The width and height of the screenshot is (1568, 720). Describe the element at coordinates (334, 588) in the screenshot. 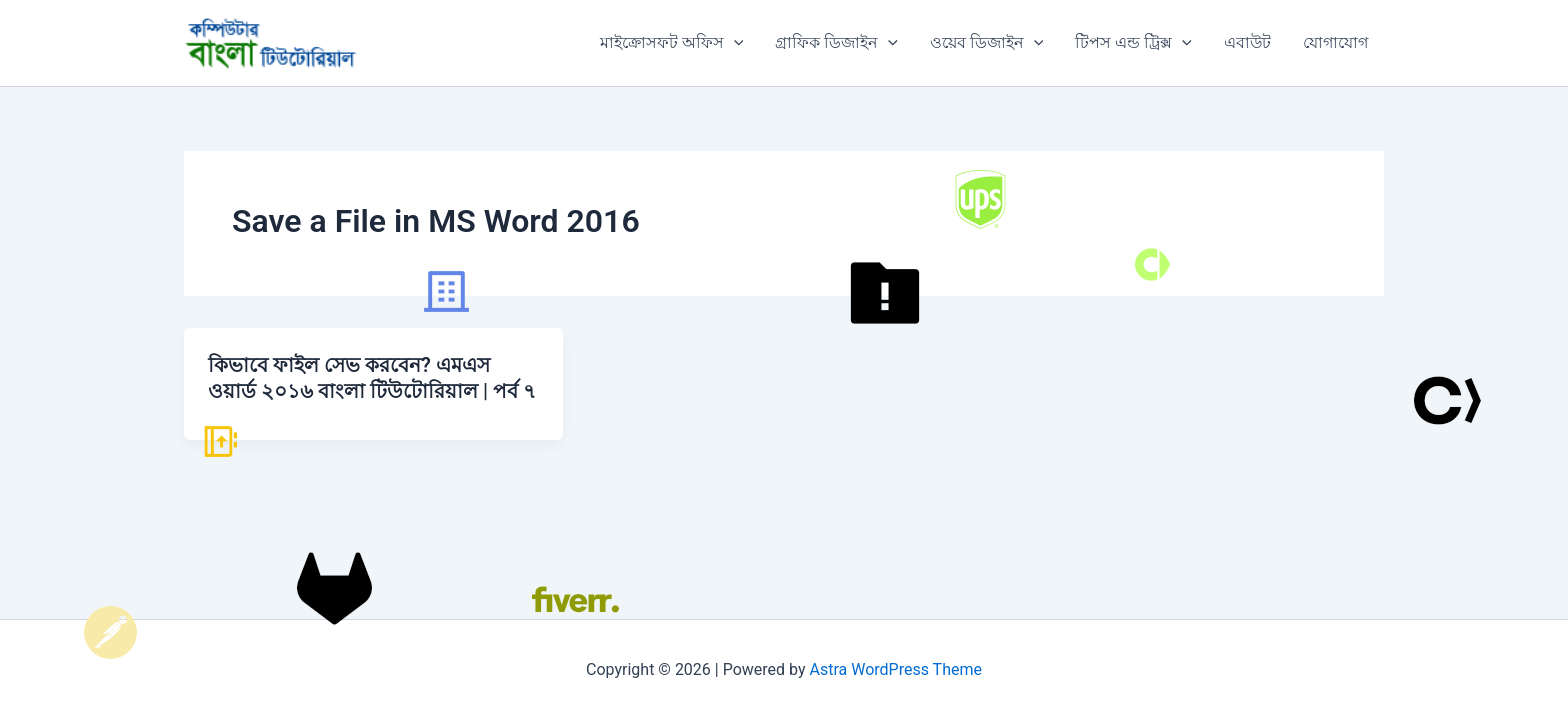

I see `open GitLab repository` at that location.